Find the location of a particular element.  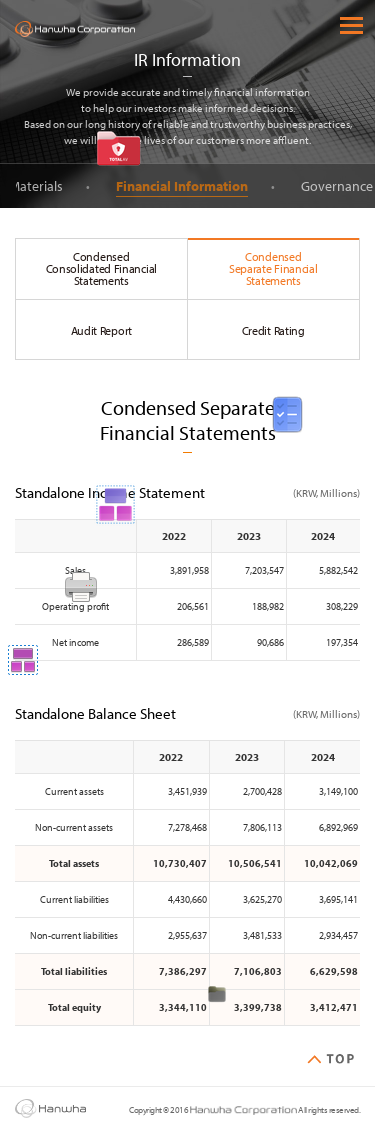

open TotalAV antivirus program folder is located at coordinates (118, 149).